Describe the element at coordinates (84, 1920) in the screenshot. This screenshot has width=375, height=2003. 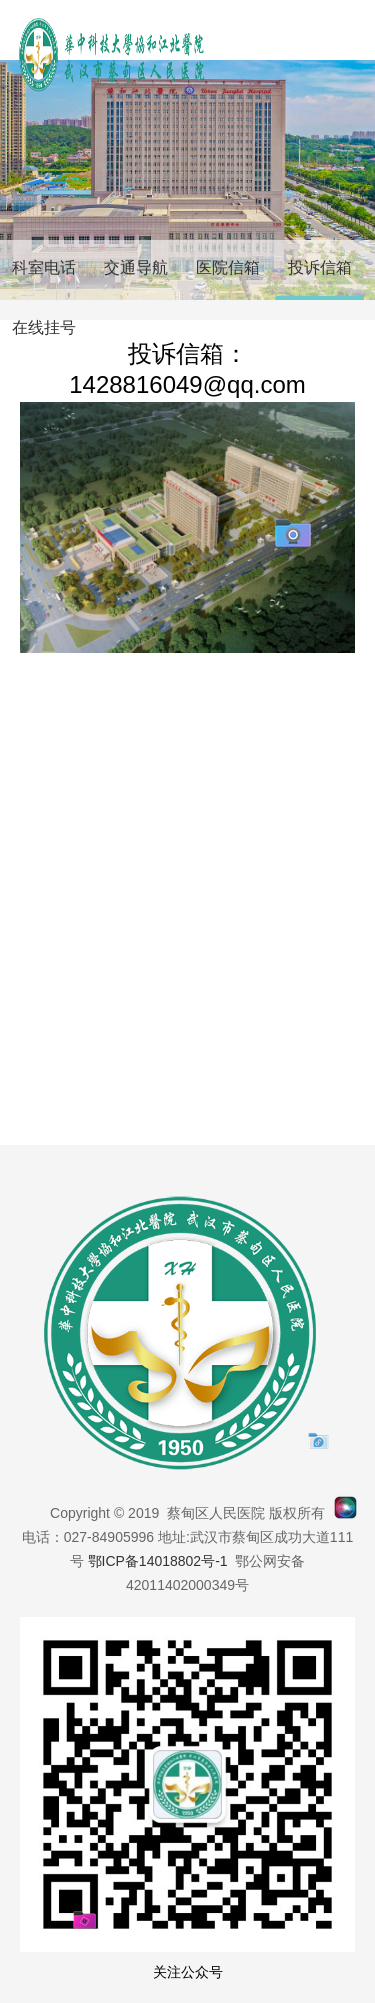
I see `open Adobe Premiere Elements project folder` at that location.